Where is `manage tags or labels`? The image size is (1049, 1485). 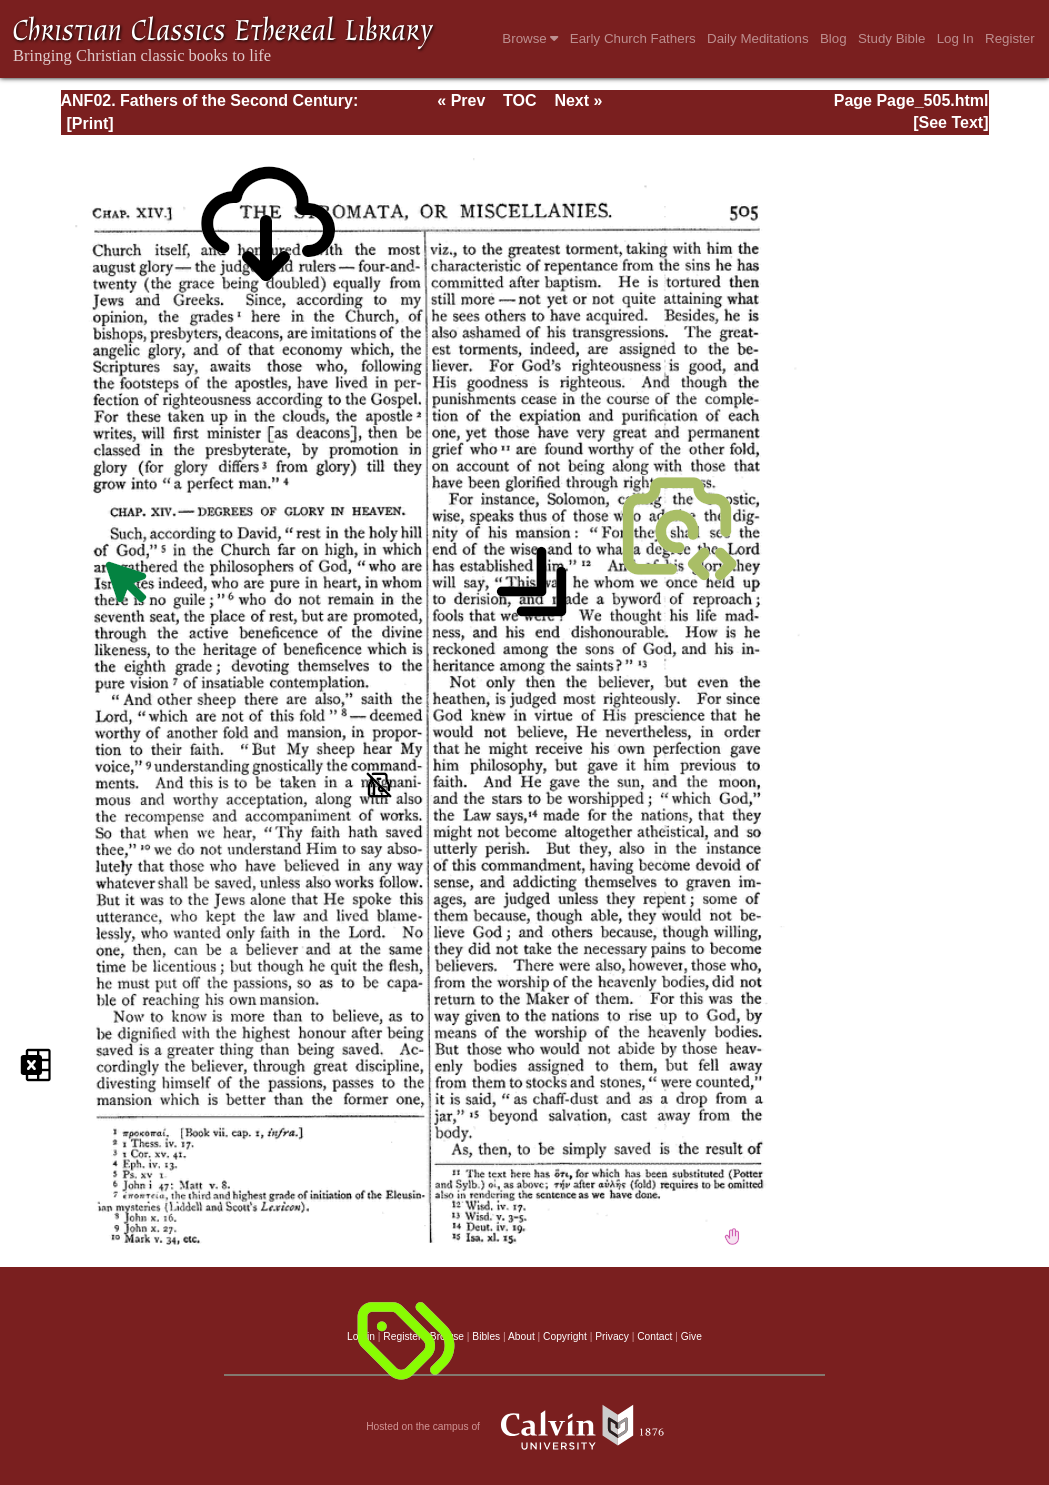
manage tags or labels is located at coordinates (406, 1336).